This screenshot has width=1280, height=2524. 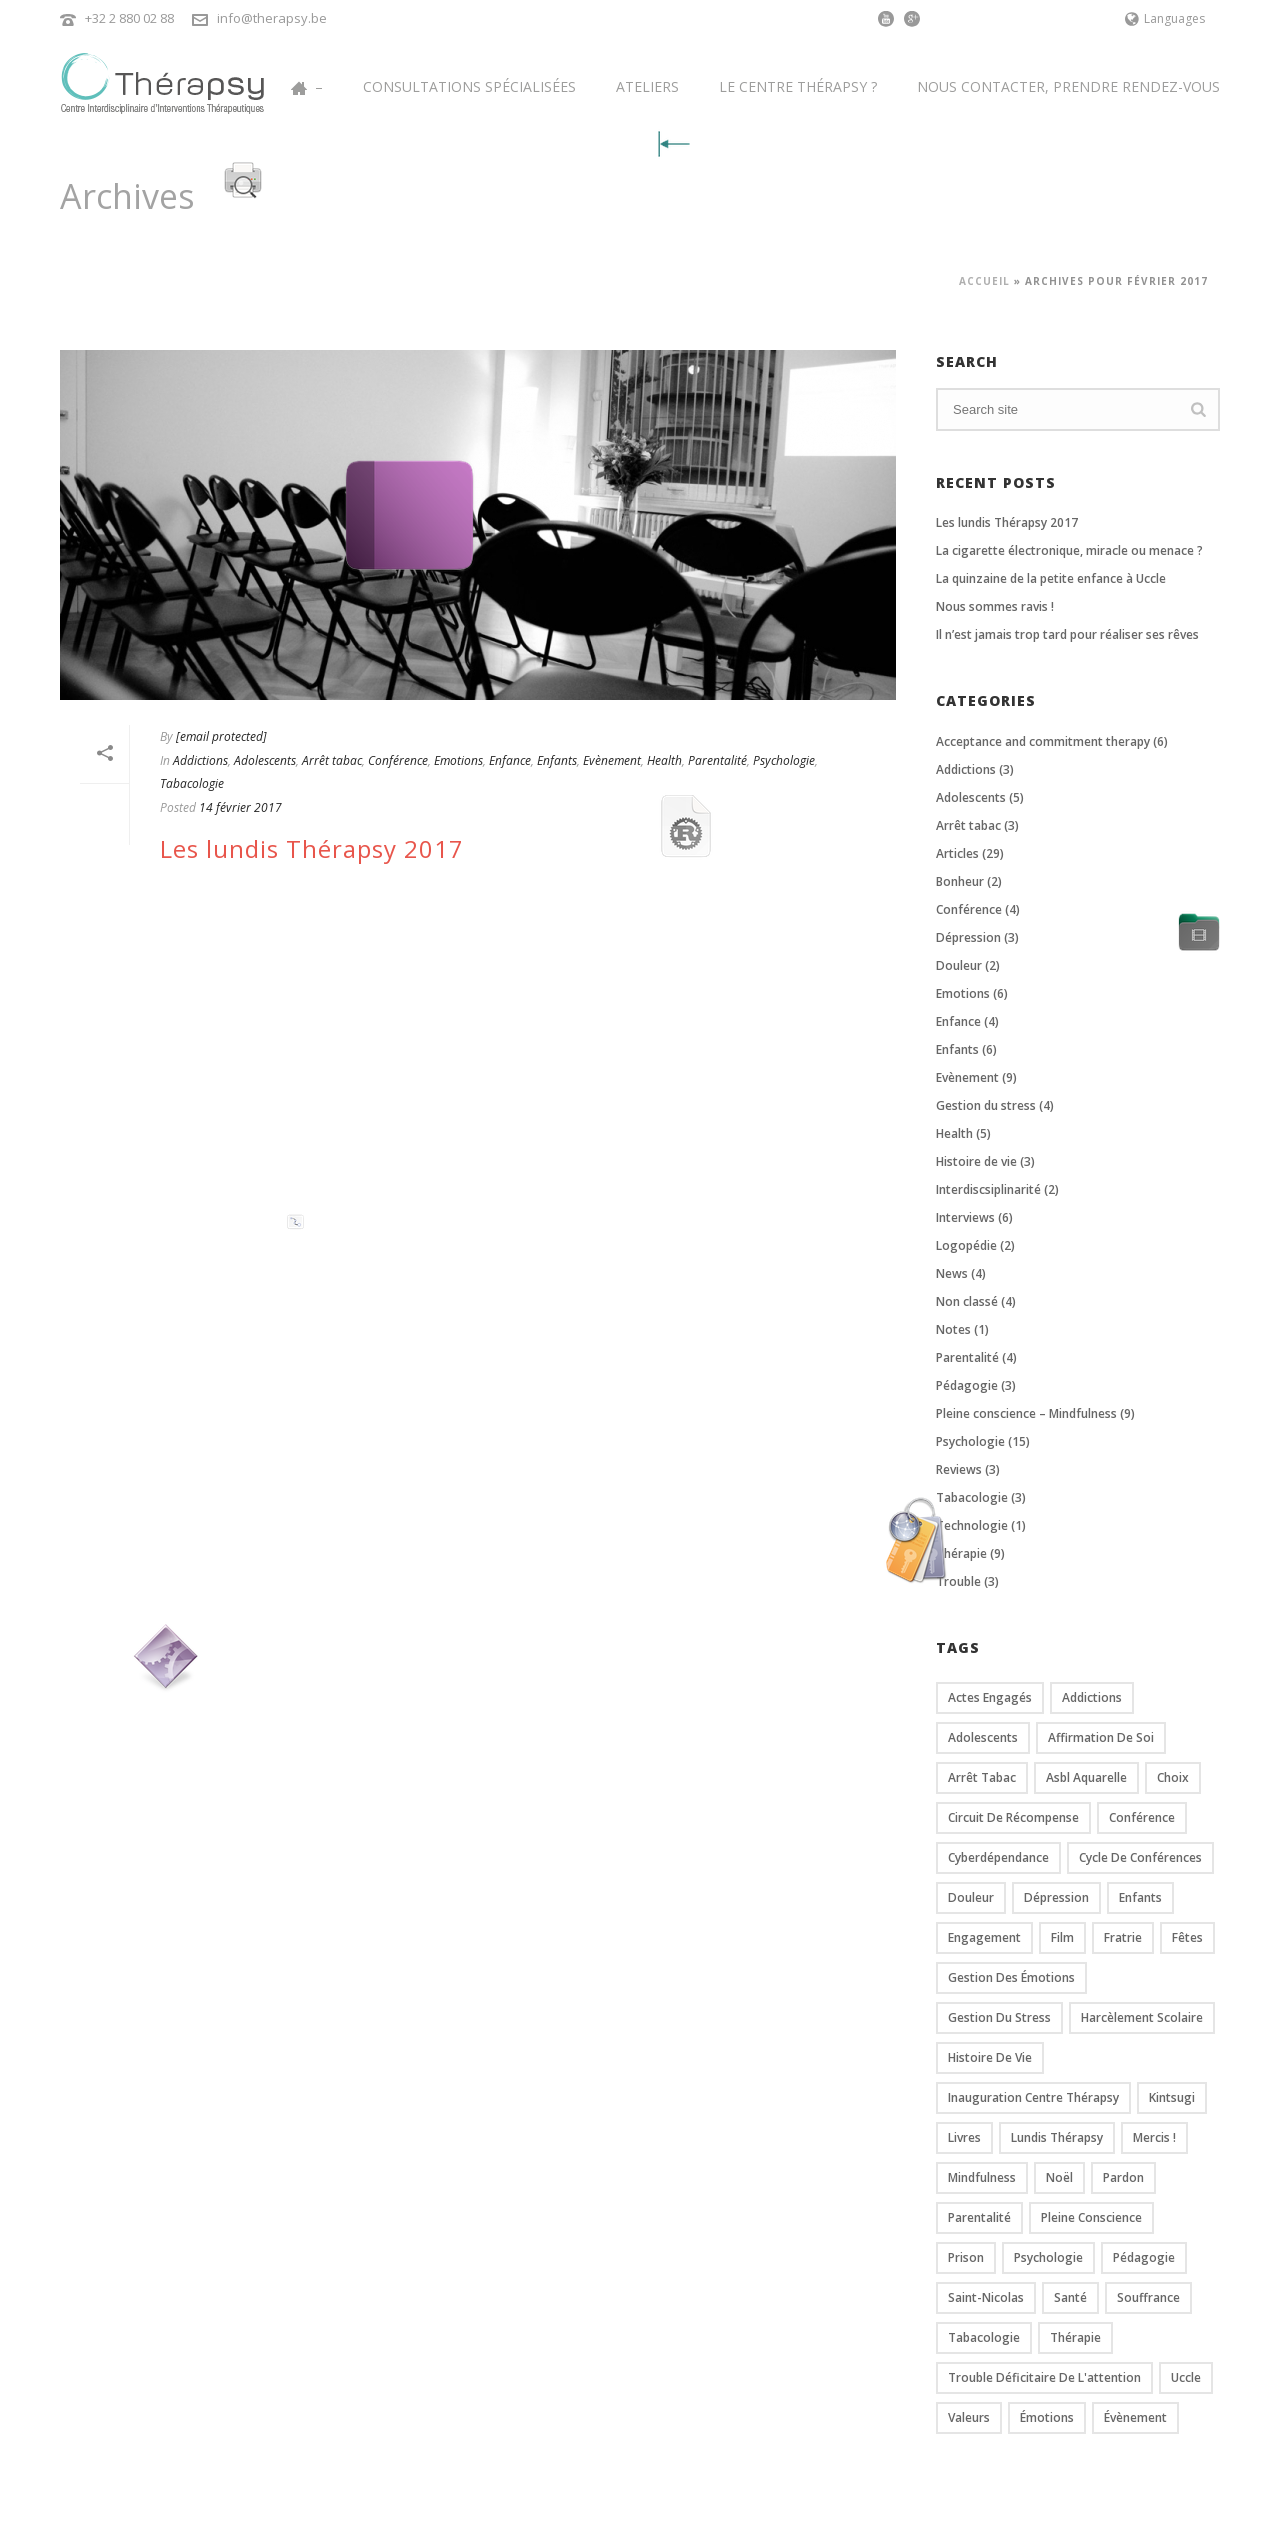 What do you see at coordinates (409, 510) in the screenshot?
I see `access the desktop folder` at bounding box center [409, 510].